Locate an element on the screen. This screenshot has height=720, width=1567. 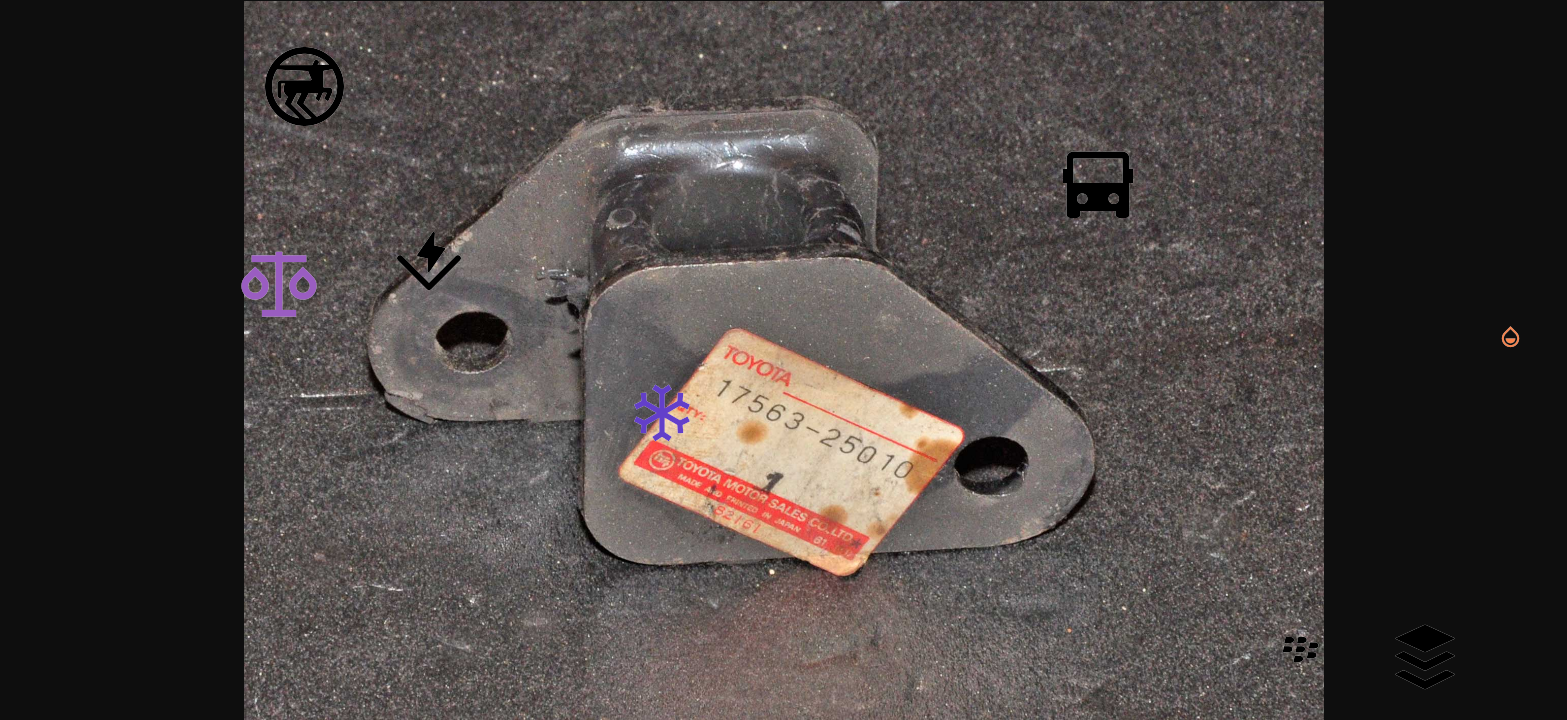
view bus routes or public transit options is located at coordinates (1098, 183).